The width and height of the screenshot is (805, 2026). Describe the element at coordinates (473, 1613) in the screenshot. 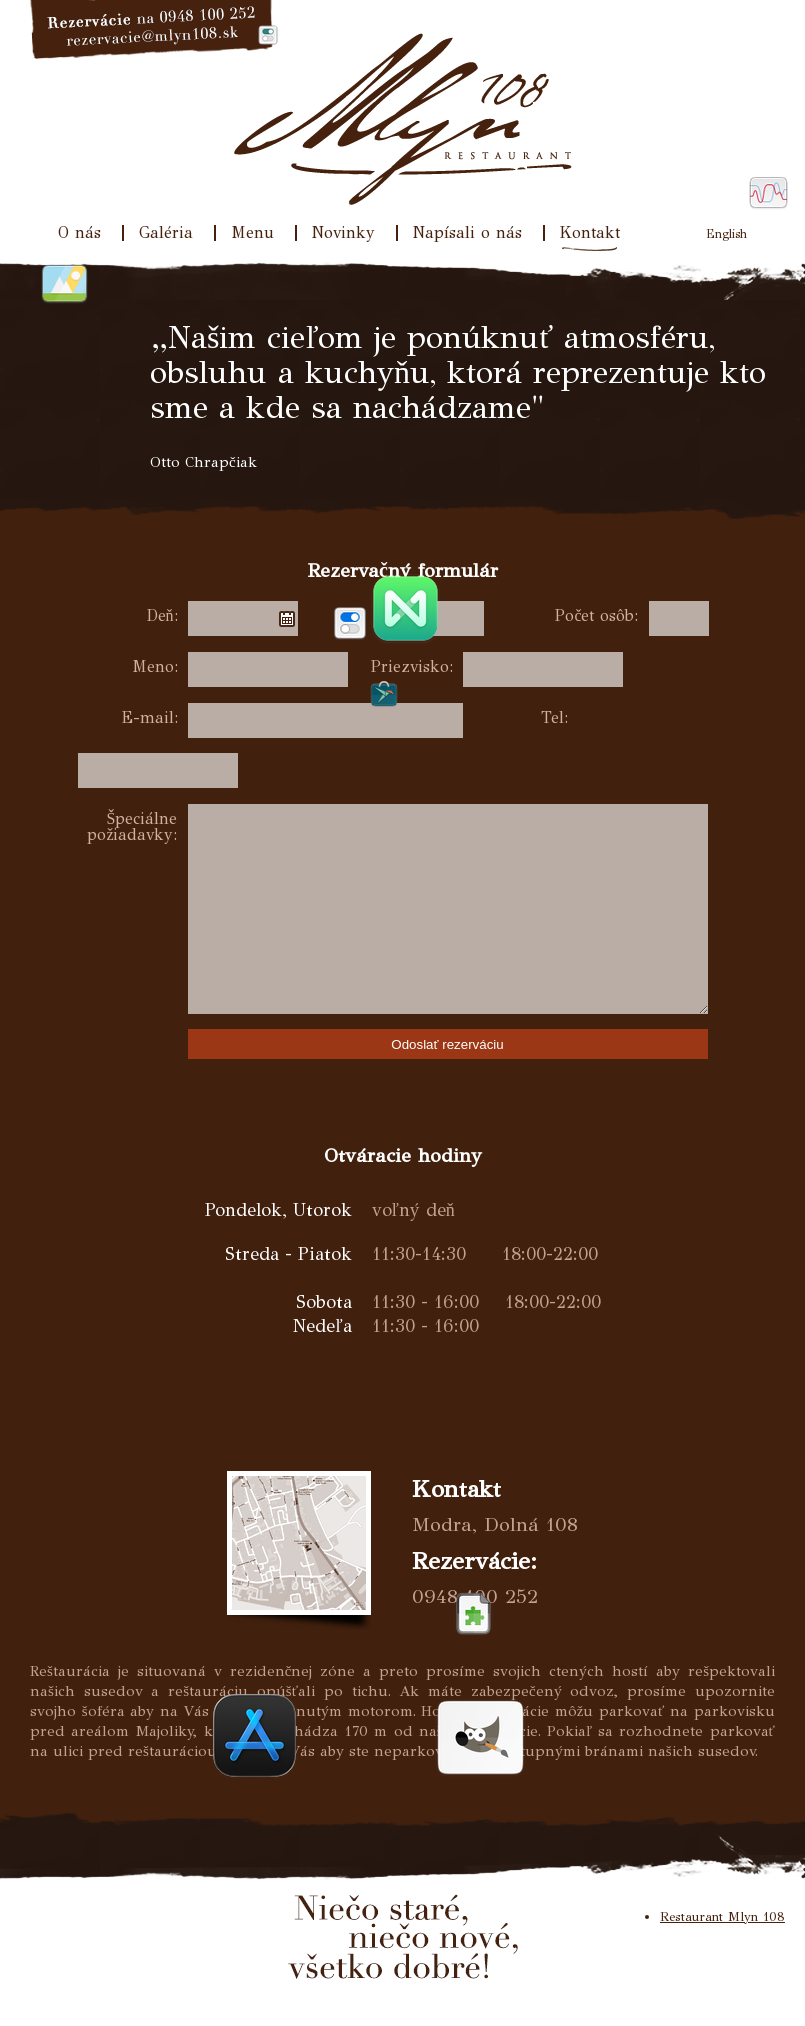

I see `openoffice extension file type indicator` at that location.